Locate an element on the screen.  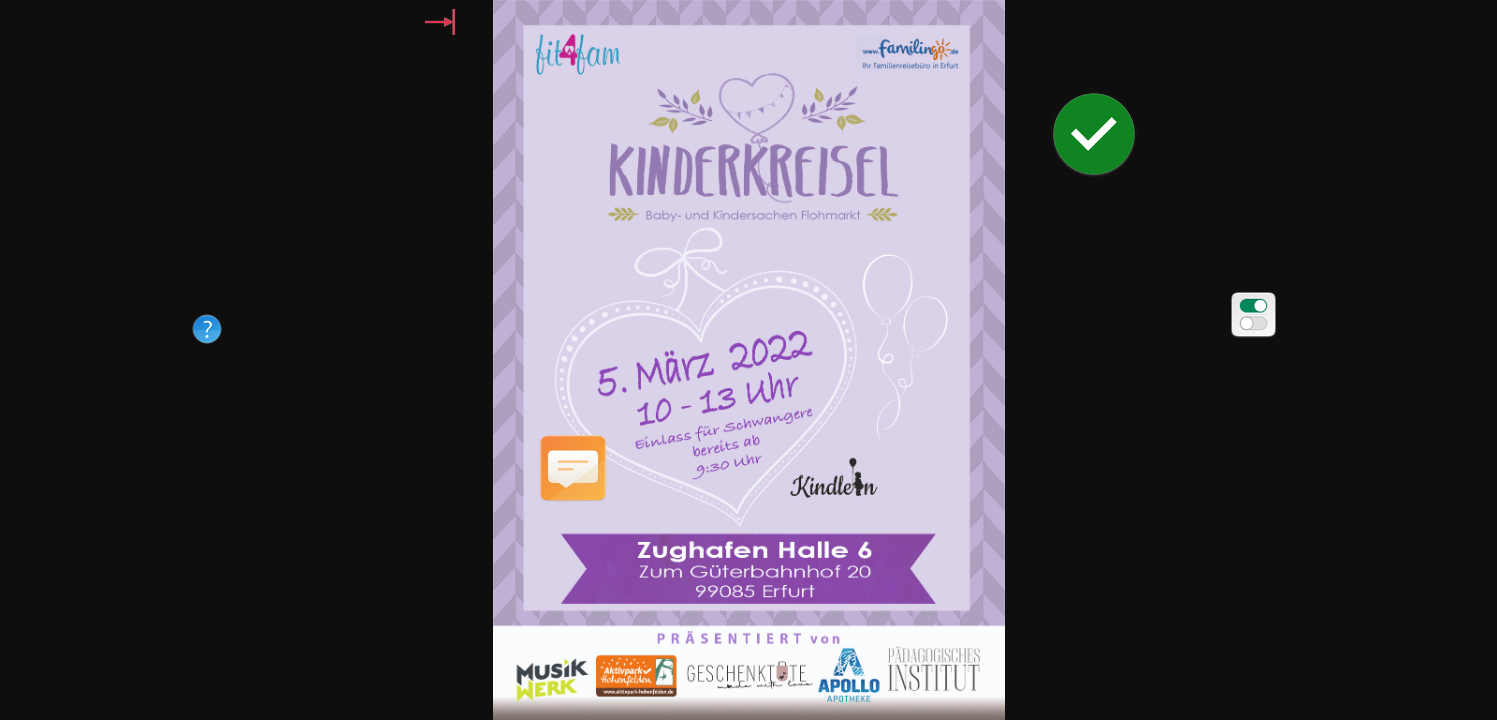
mark item as complete or approved is located at coordinates (1094, 134).